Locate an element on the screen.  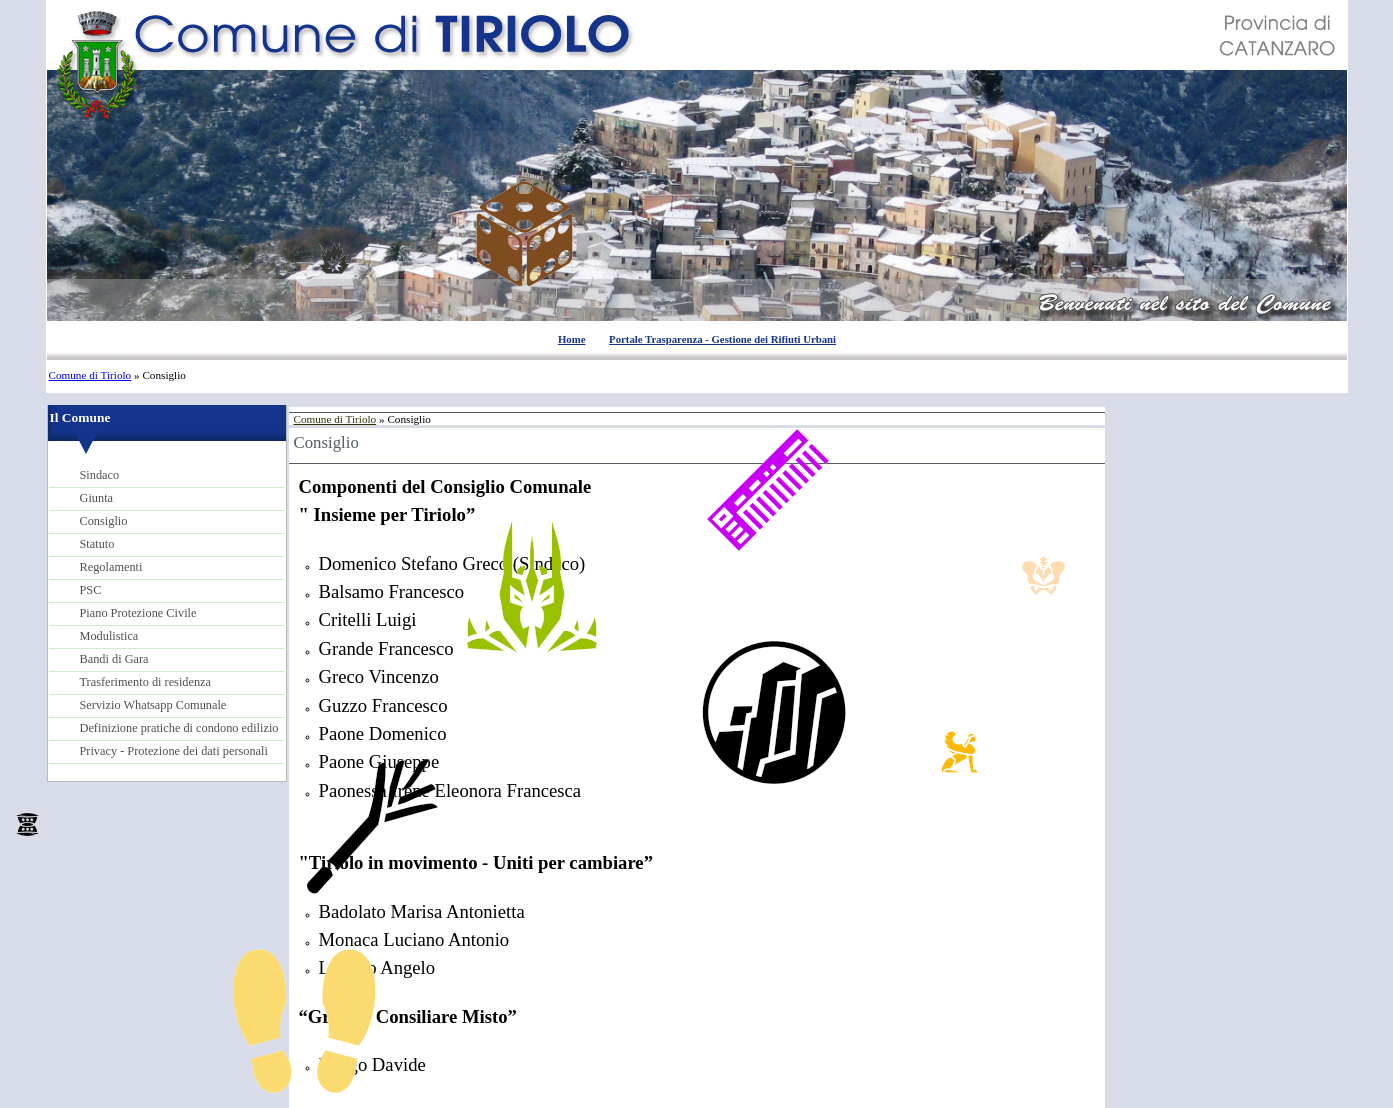
select leek ingredient in cooking game is located at coordinates (372, 826).